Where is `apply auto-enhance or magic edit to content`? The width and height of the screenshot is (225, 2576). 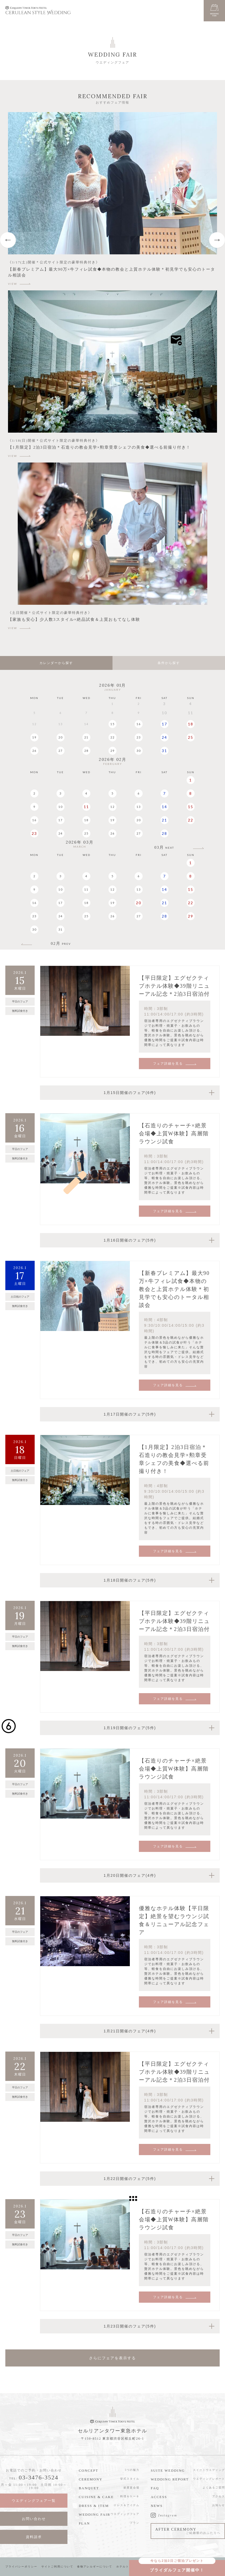
apply auto-enhance or magic edit to content is located at coordinates (75, 1182).